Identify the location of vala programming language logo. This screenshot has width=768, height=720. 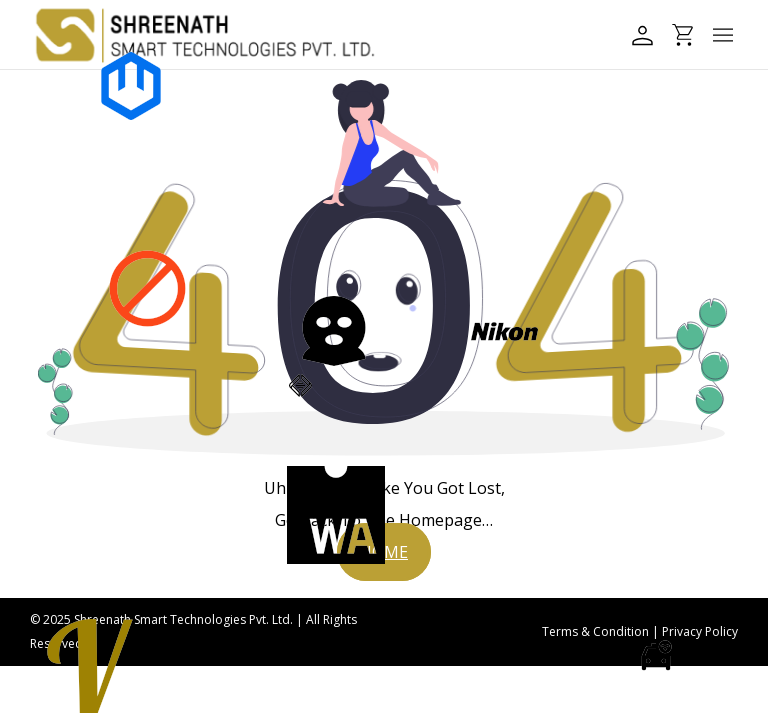
(90, 666).